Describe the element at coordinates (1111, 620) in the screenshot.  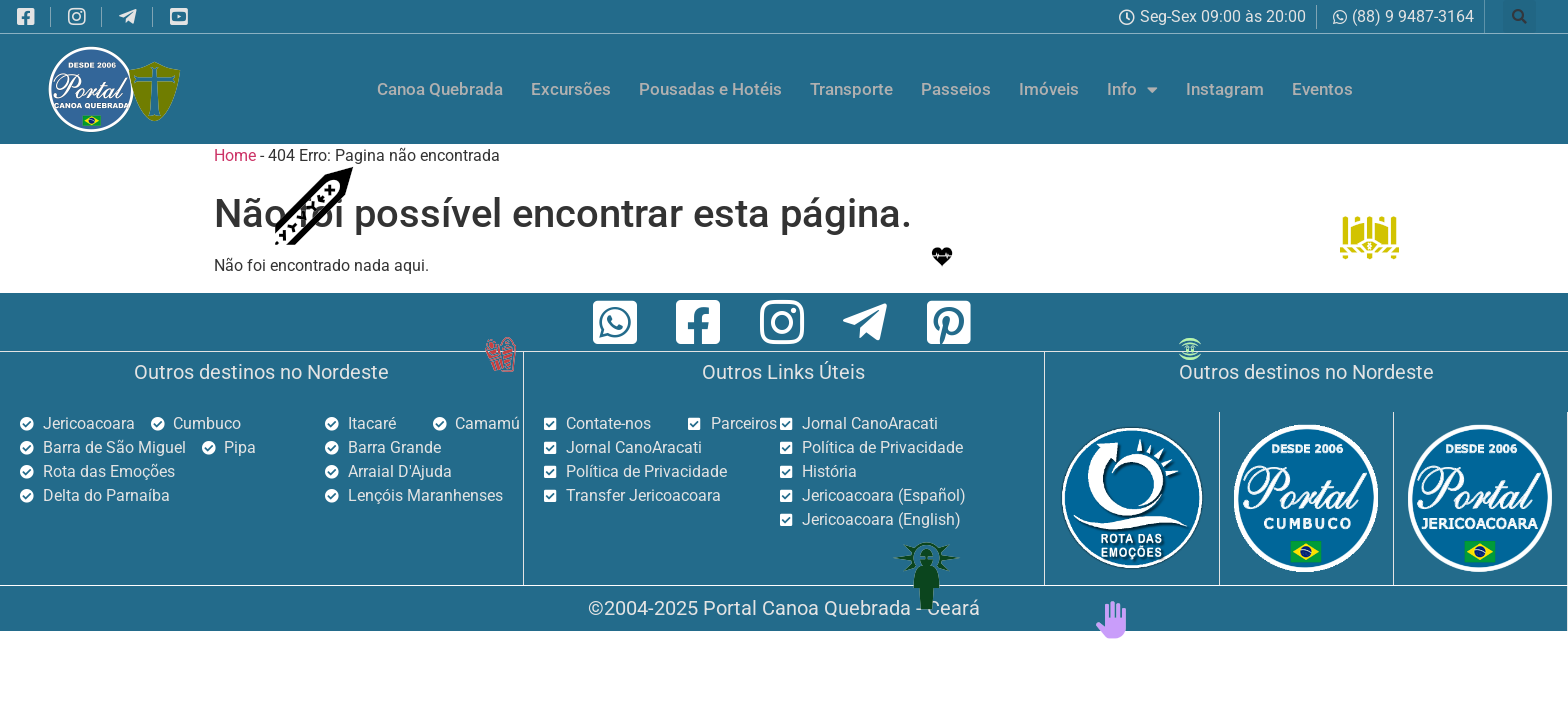
I see `stop or pause current action` at that location.